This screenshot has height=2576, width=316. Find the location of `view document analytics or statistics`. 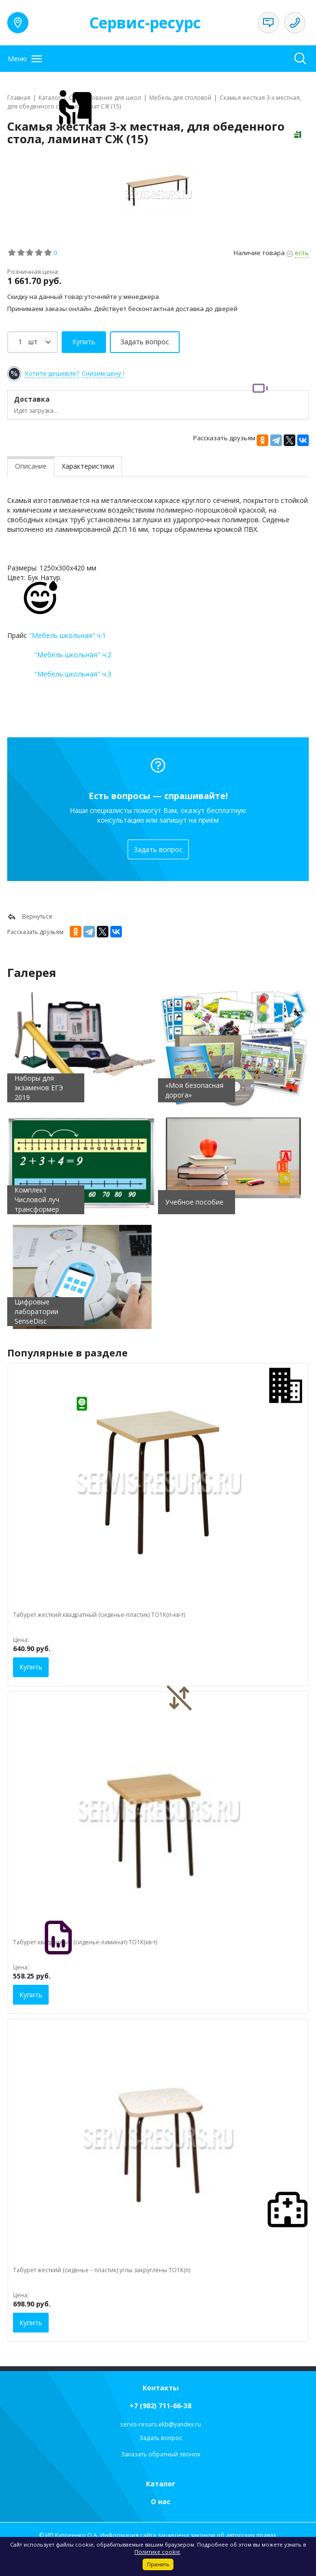

view document analytics or statistics is located at coordinates (58, 1938).